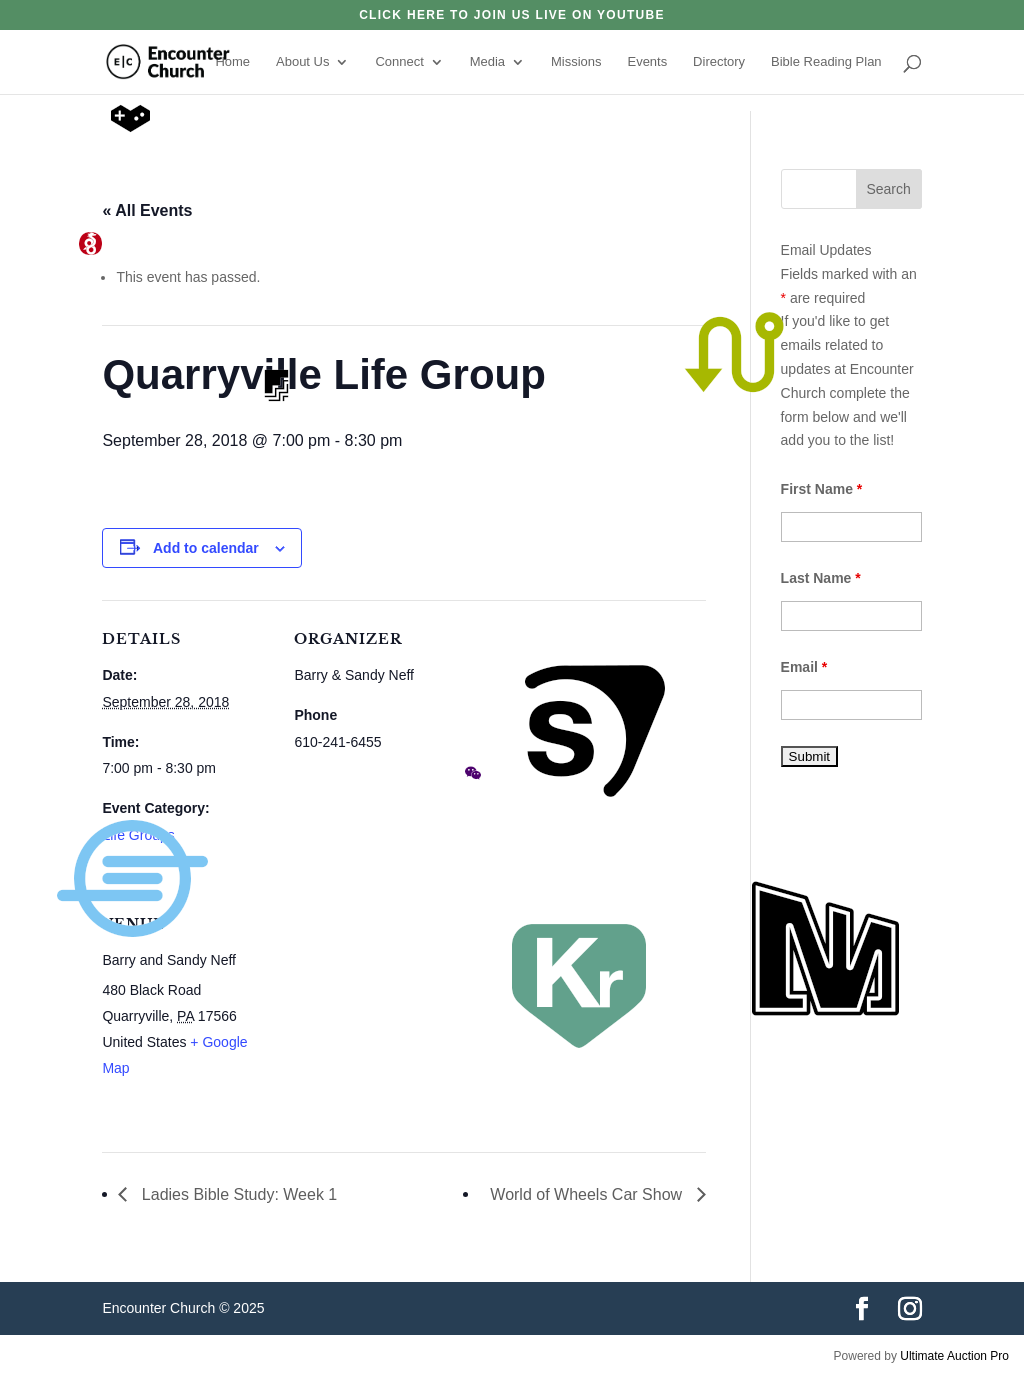 The height and width of the screenshot is (1384, 1024). I want to click on firstdraft logo, so click(276, 385).